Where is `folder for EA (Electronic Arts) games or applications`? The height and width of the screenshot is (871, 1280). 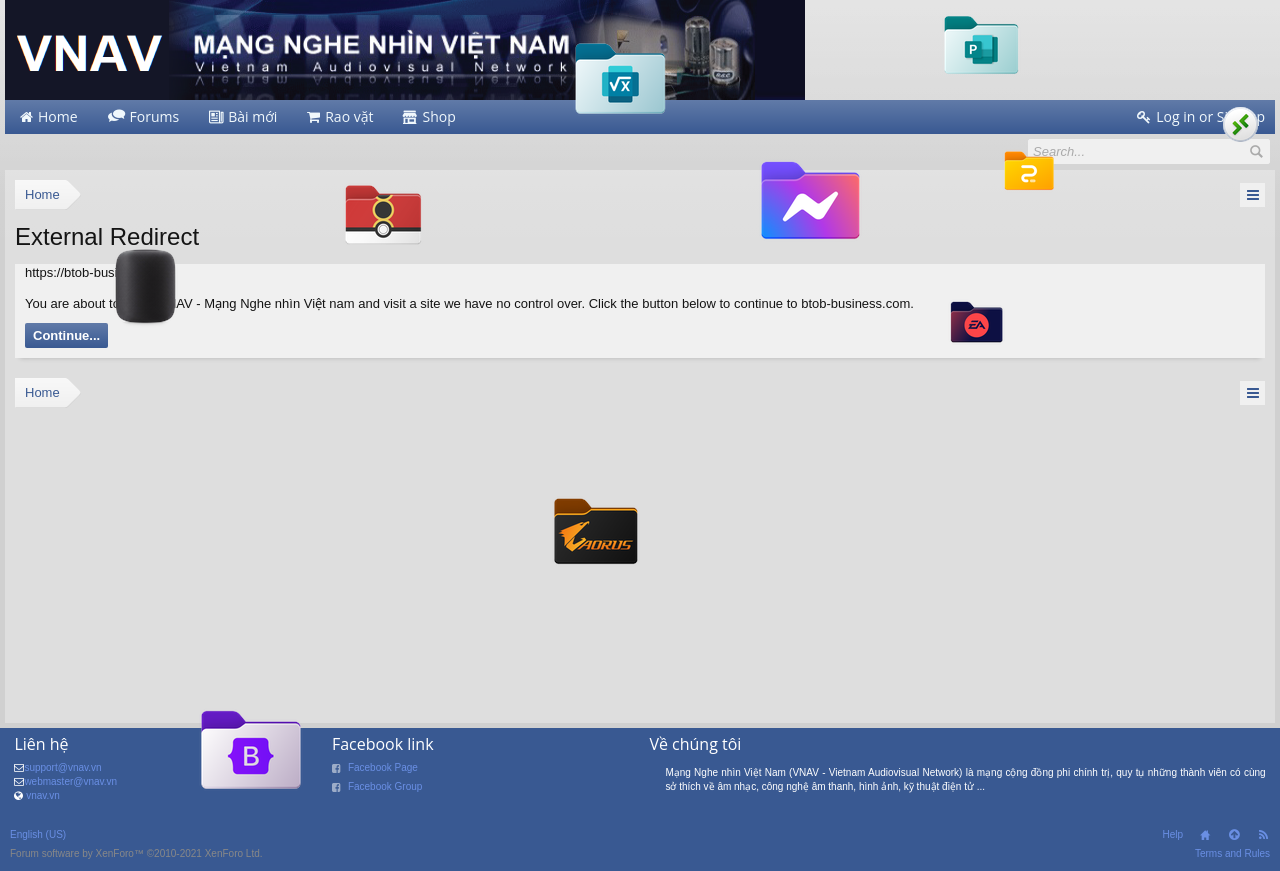
folder for EA (Electronic Arts) games or applications is located at coordinates (976, 323).